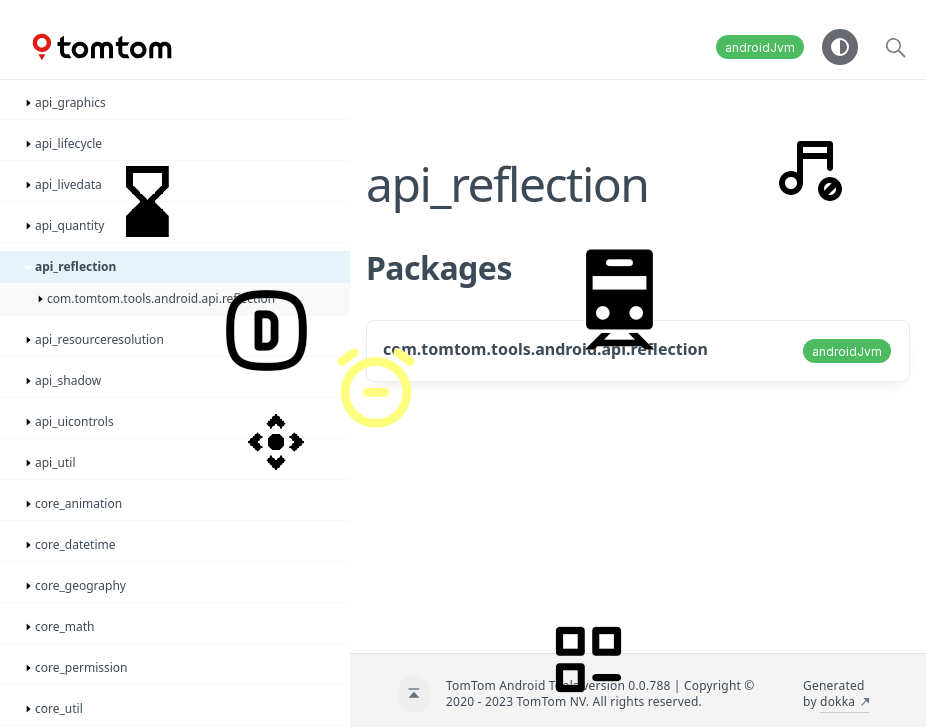 The image size is (926, 727). Describe the element at coordinates (809, 168) in the screenshot. I see `cancel or stop music playback` at that location.